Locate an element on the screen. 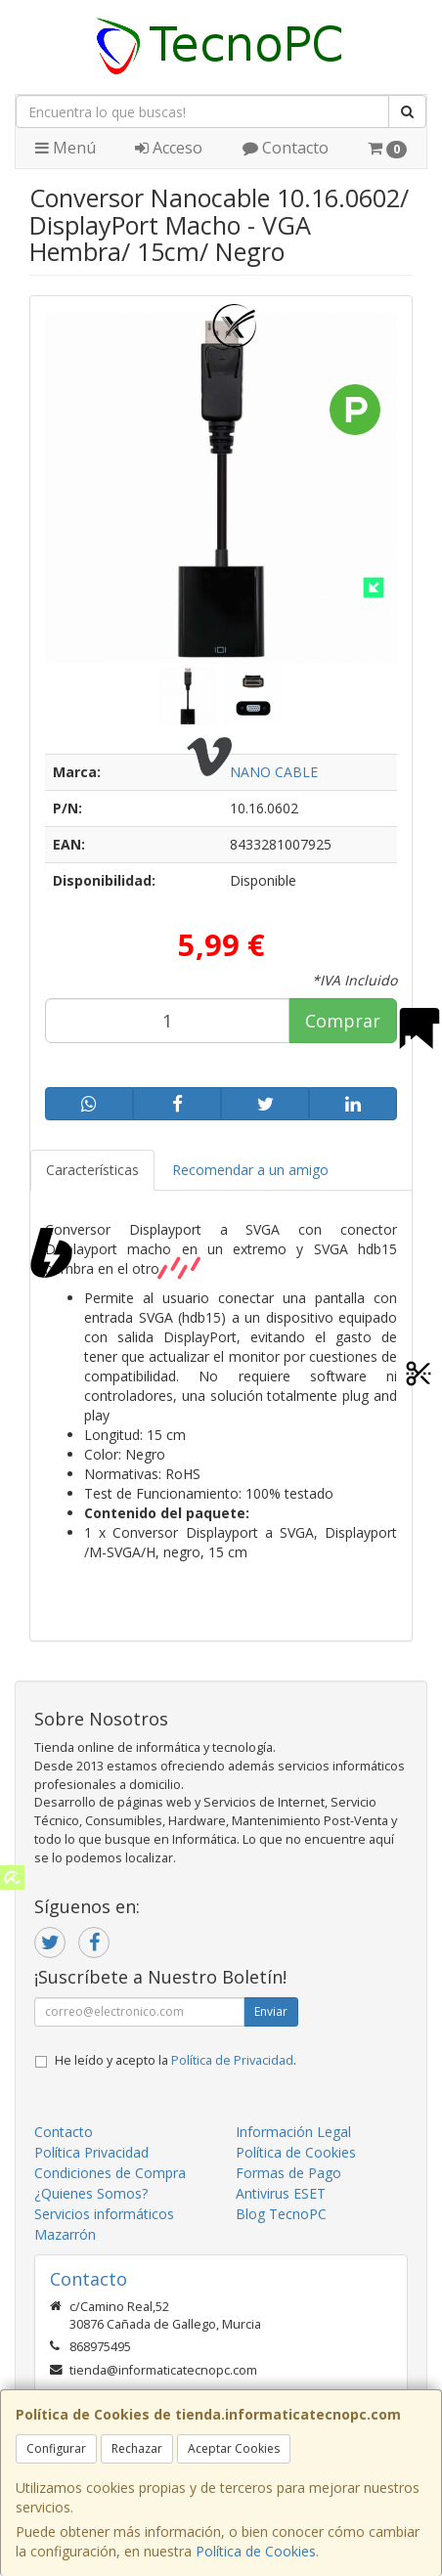 The width and height of the screenshot is (442, 2576). open boosty creator platform is located at coordinates (51, 1252).